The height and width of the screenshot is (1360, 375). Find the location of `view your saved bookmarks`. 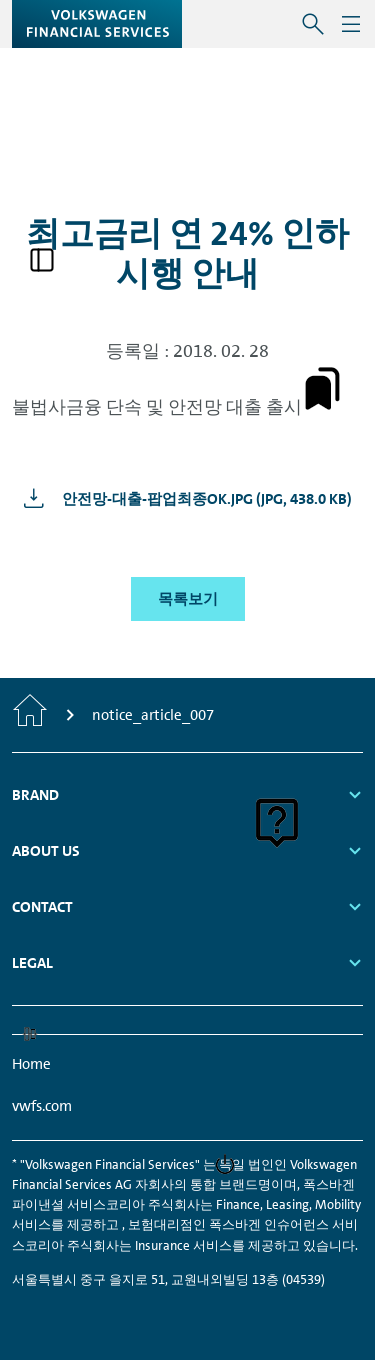

view your saved bookmarks is located at coordinates (322, 388).